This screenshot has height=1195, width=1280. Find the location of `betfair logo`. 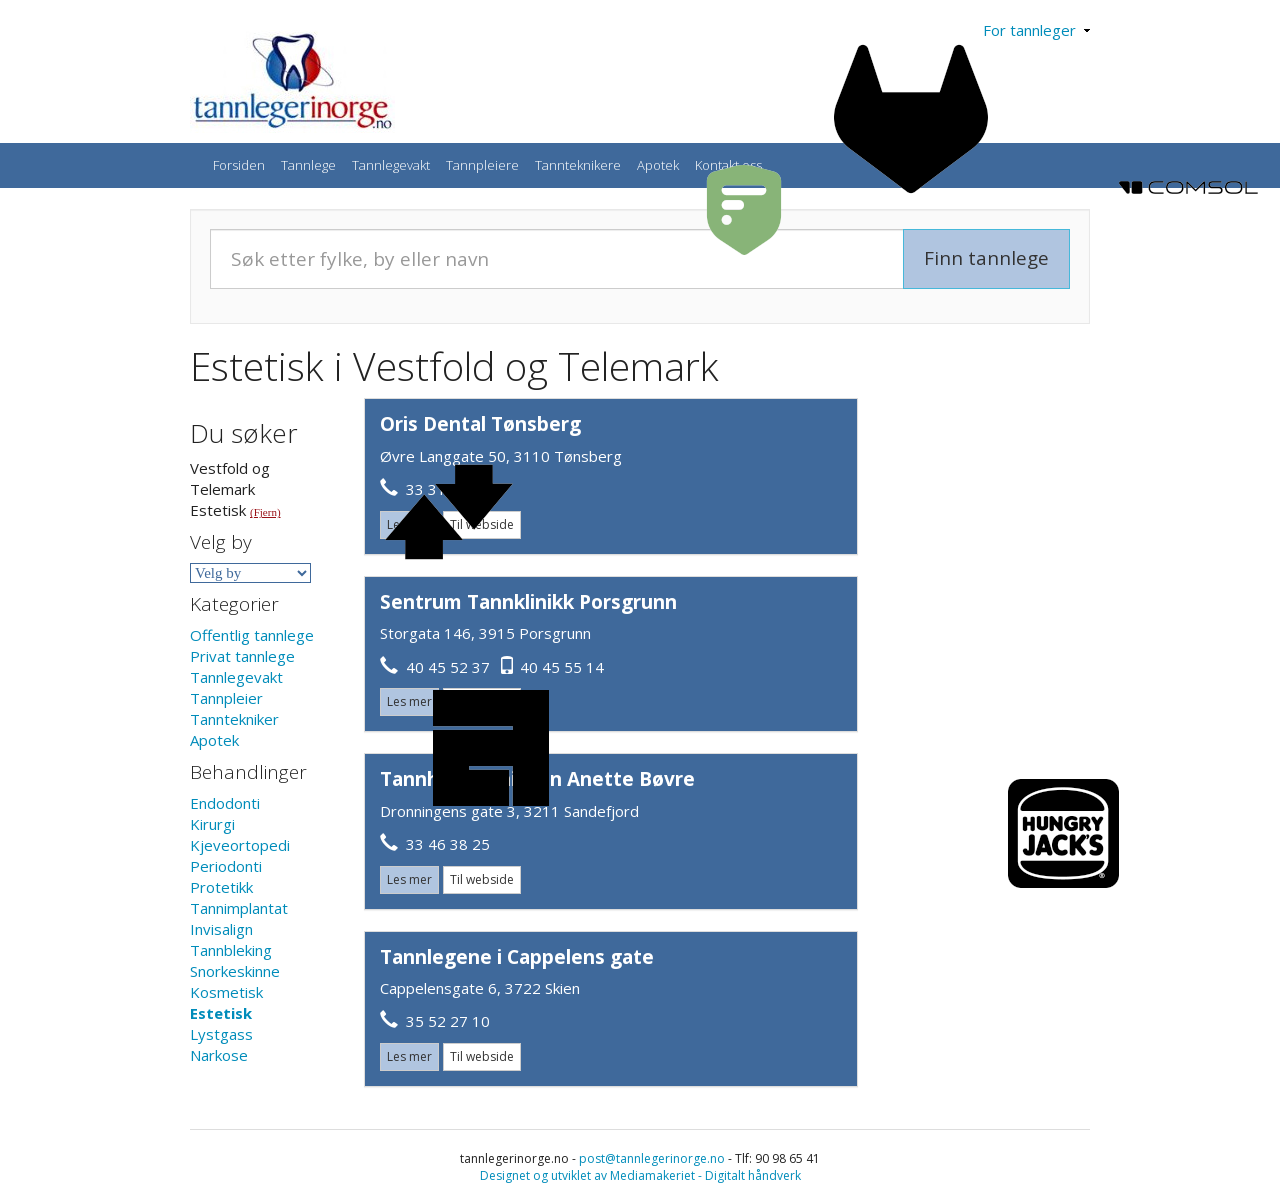

betfair logo is located at coordinates (449, 512).